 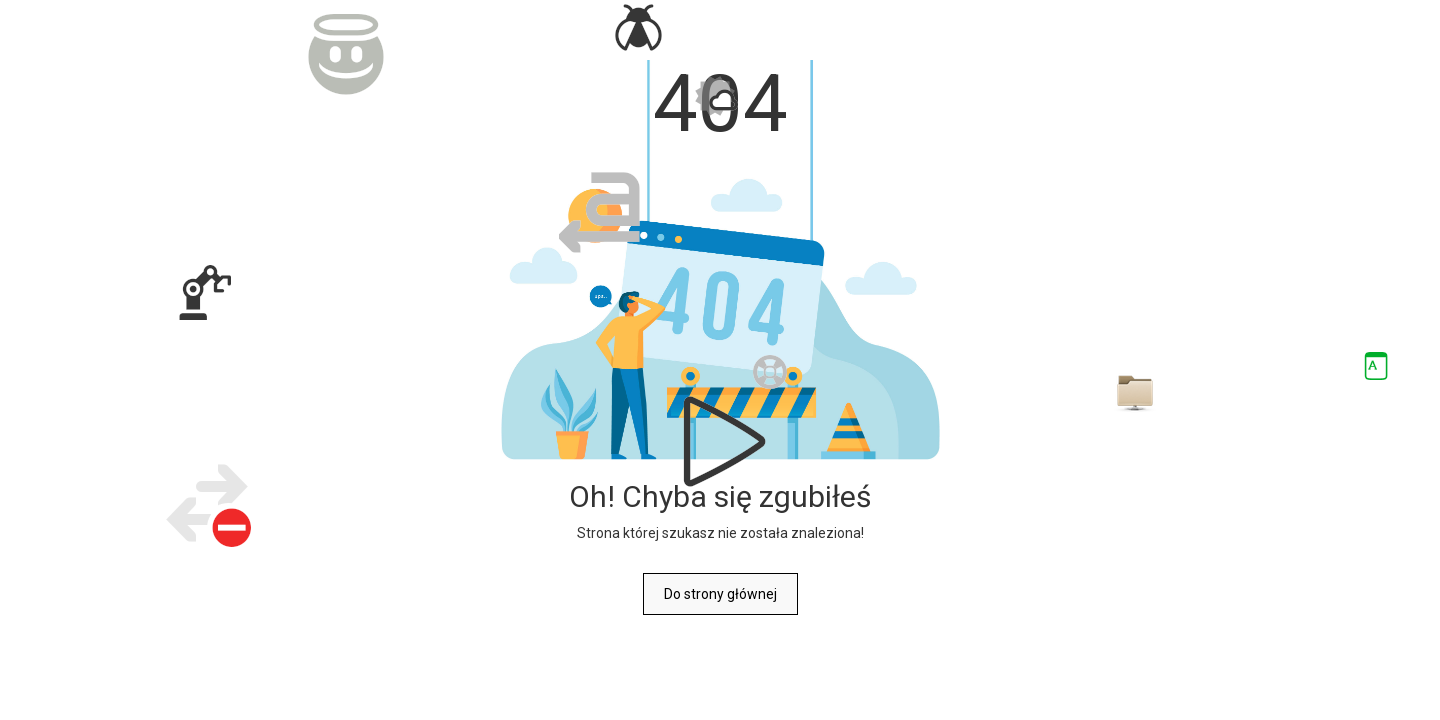 I want to click on insert angel or innocent emoji in chat, so click(x=346, y=57).